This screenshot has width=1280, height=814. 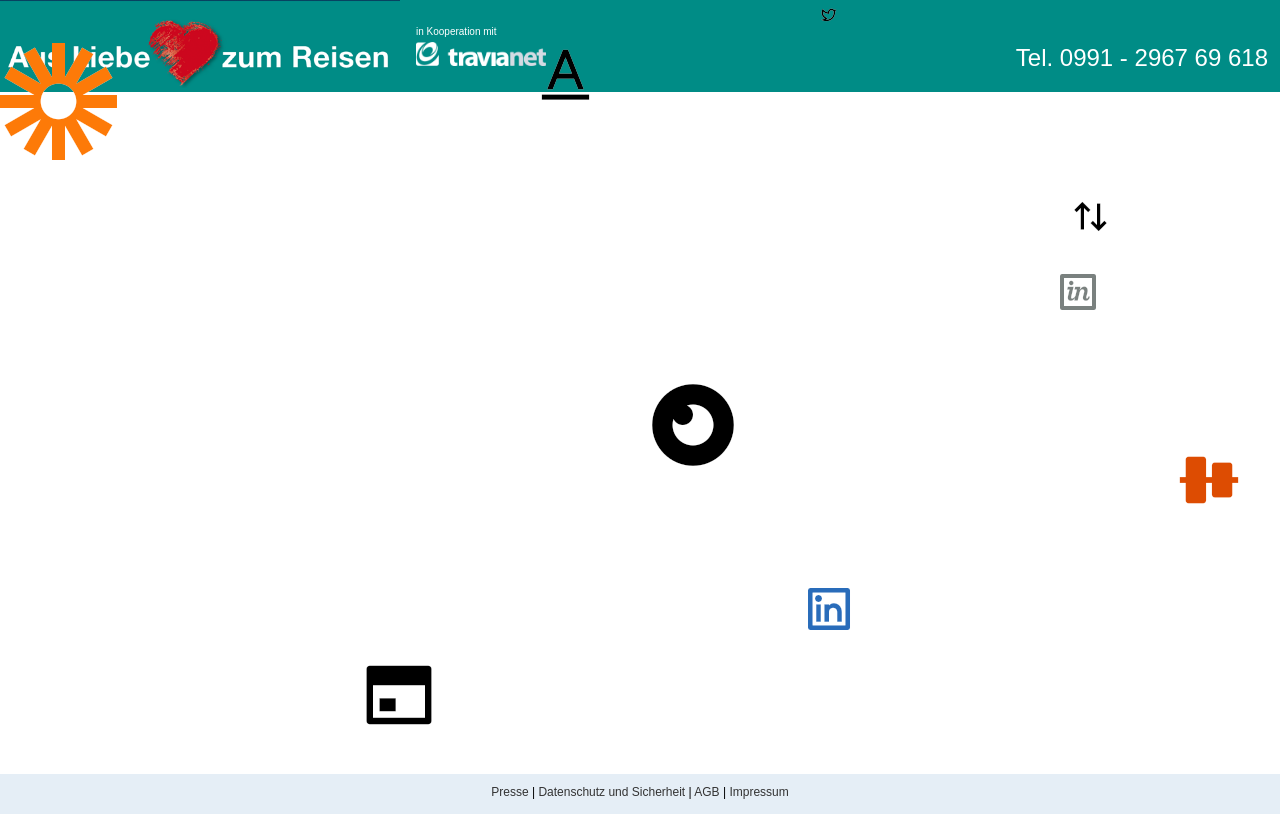 I want to click on switch to calendar view, so click(x=399, y=695).